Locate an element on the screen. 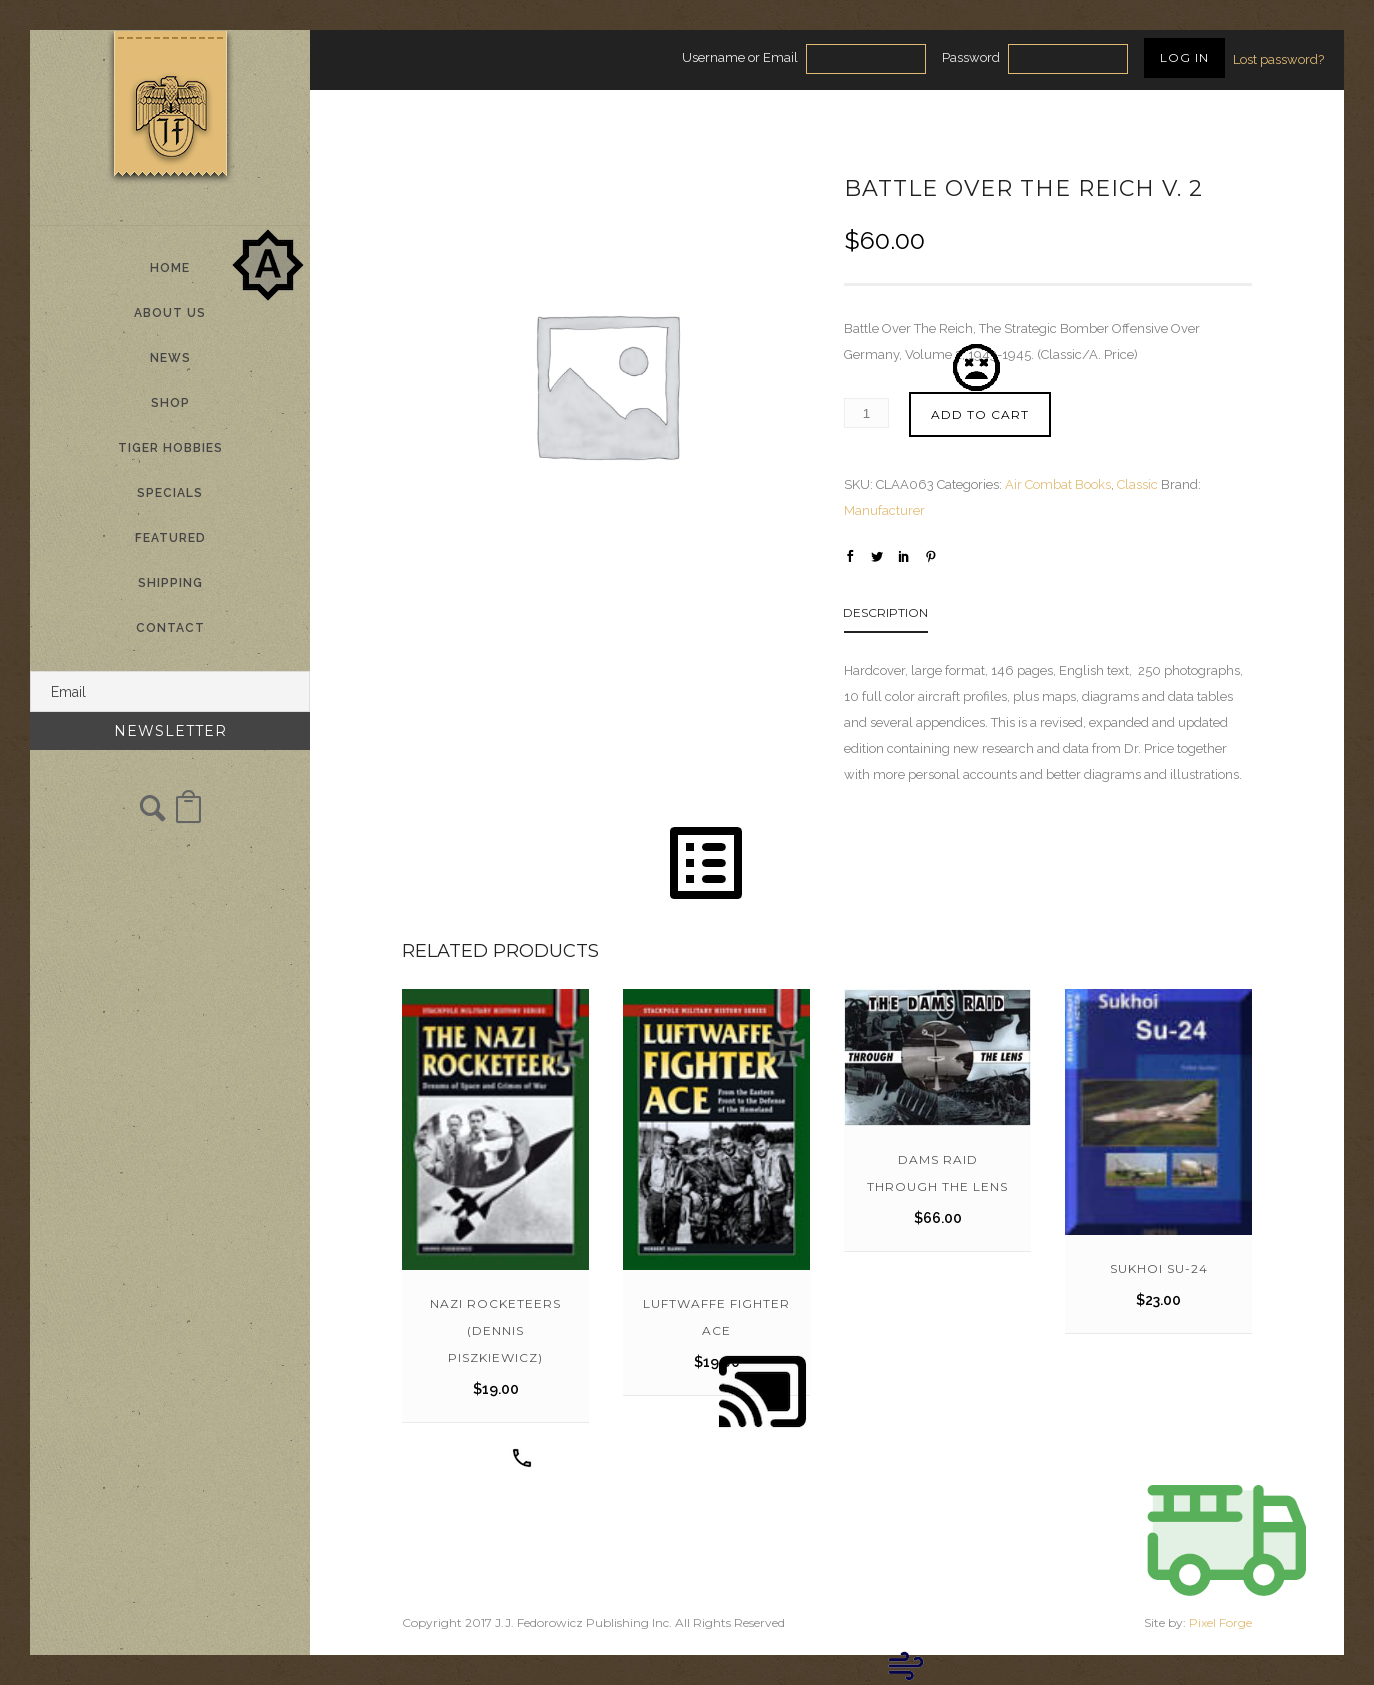 Image resolution: width=1374 pixels, height=1685 pixels. indicates current wind conditions in weather display is located at coordinates (906, 1666).